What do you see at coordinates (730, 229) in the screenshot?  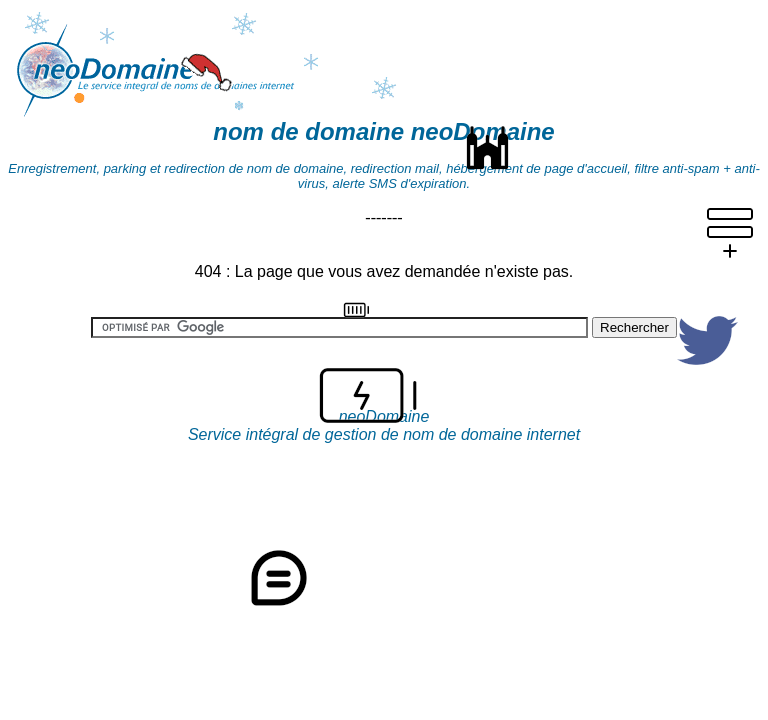 I see `add a new row at the bottom` at bounding box center [730, 229].